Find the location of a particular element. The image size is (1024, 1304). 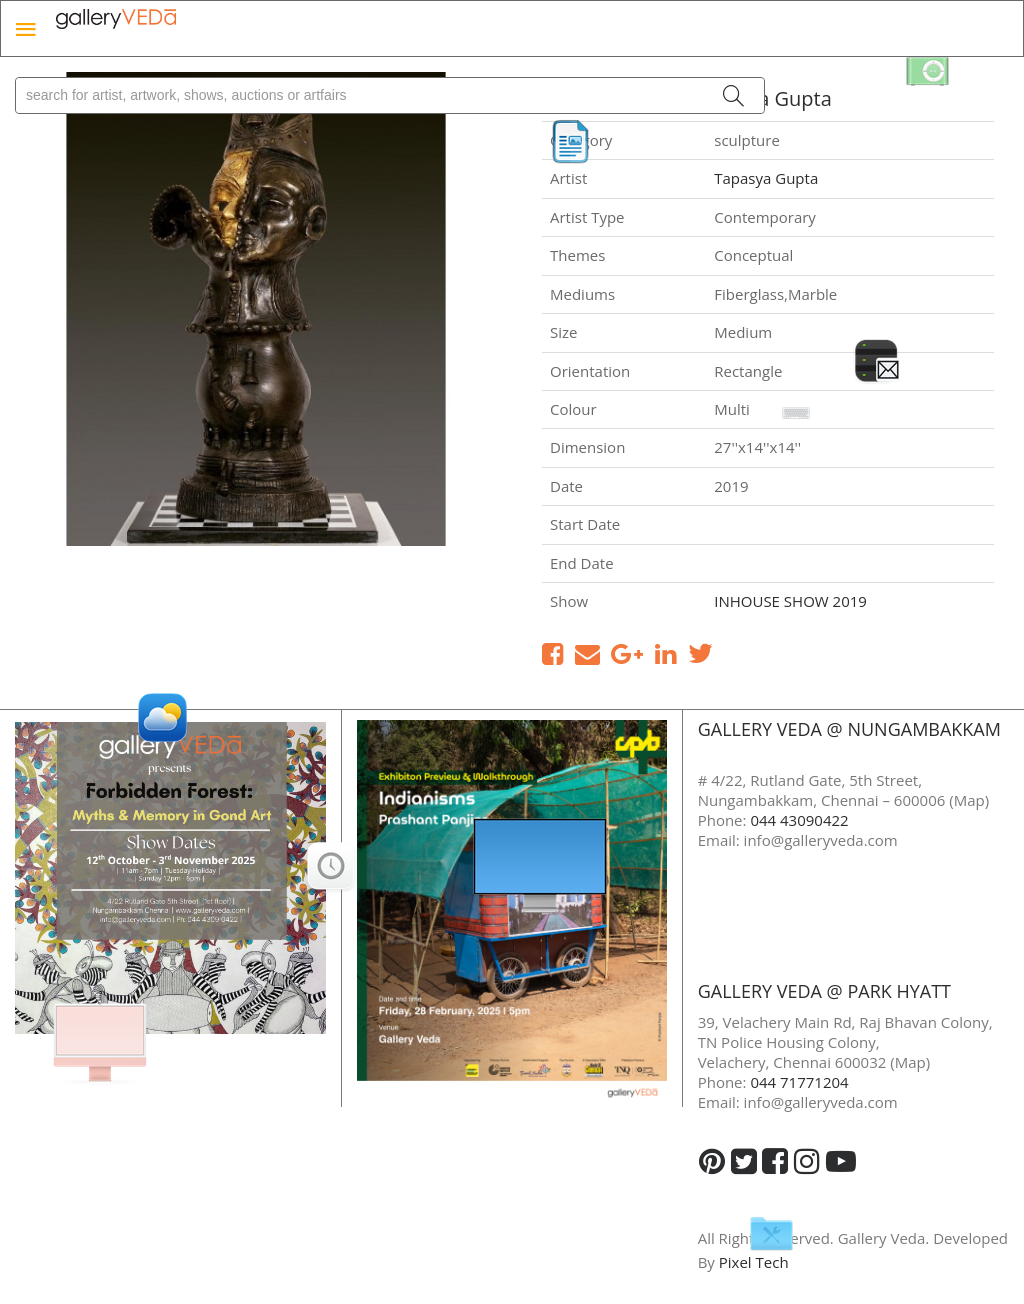

iPod shuffle device connected is located at coordinates (927, 63).